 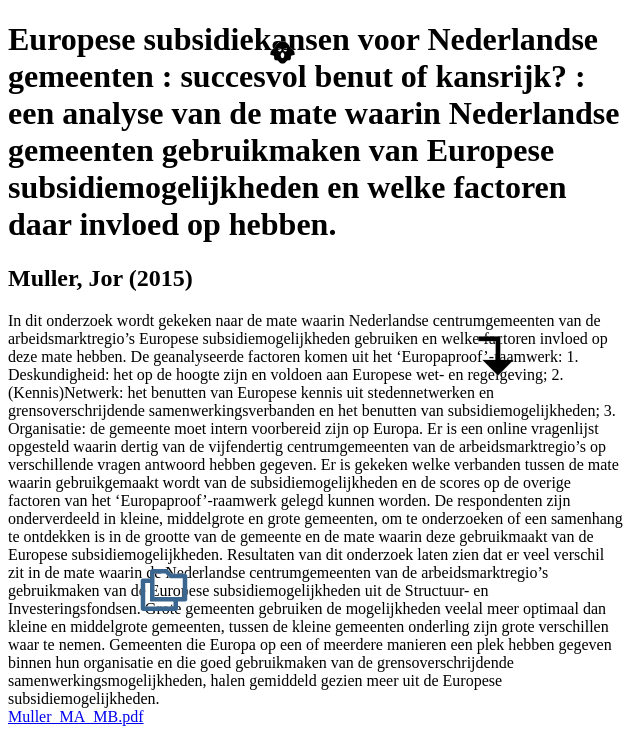 I want to click on indicates a right-then-down navigation path, so click(x=495, y=353).